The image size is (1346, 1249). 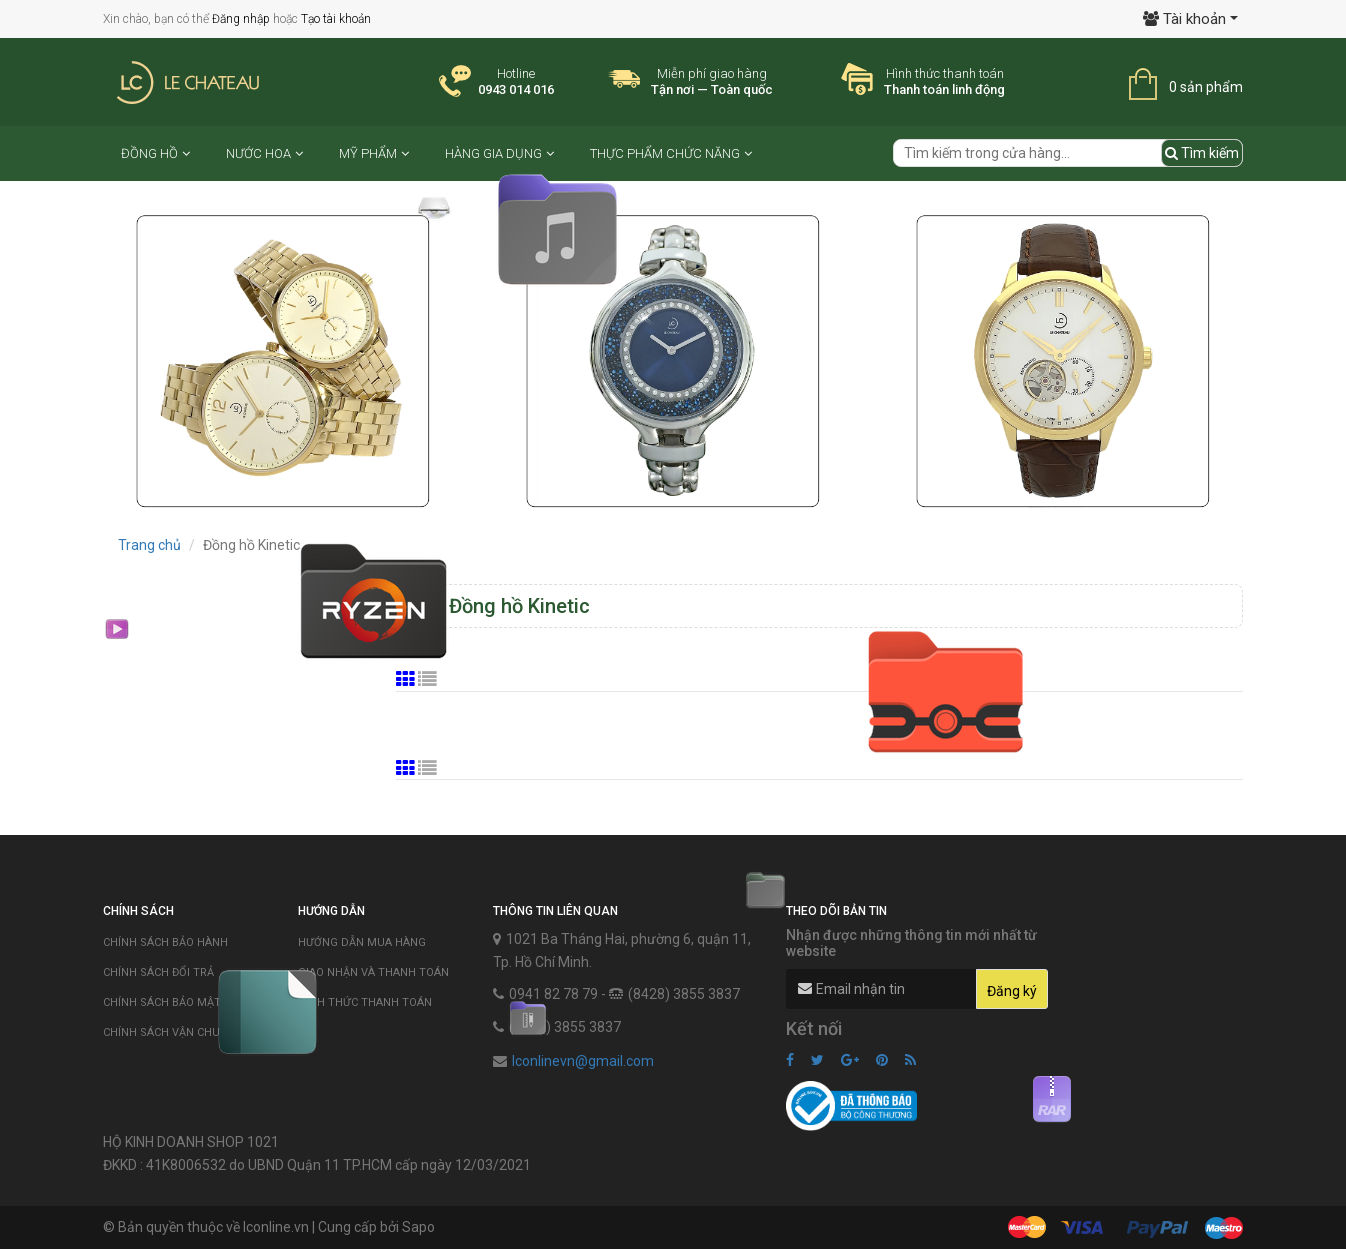 I want to click on folder containing AMD Ryzen-related files or software, so click(x=373, y=605).